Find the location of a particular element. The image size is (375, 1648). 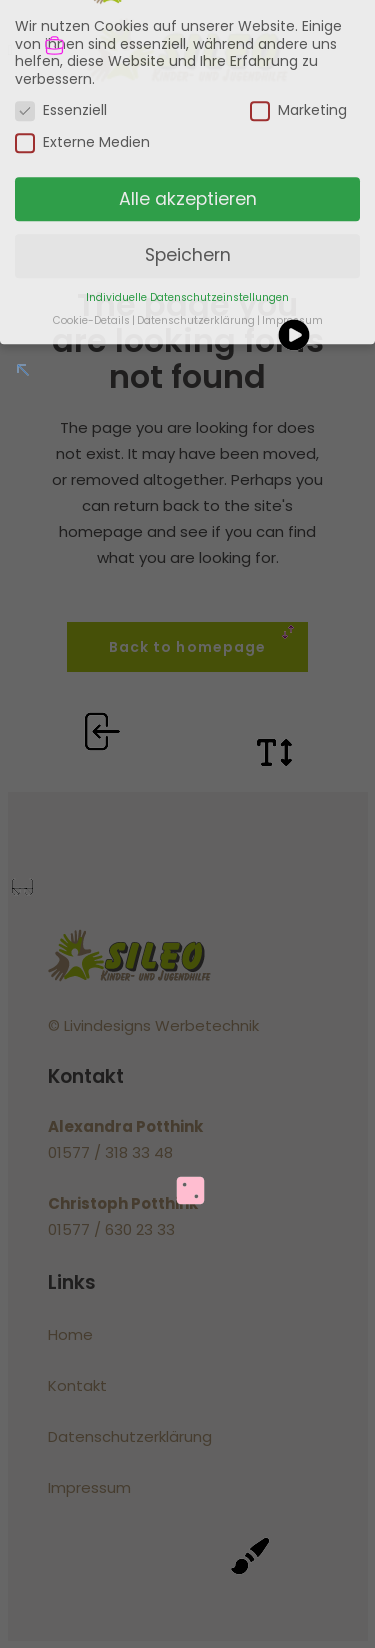

access drawing or painting tools is located at coordinates (251, 1556).